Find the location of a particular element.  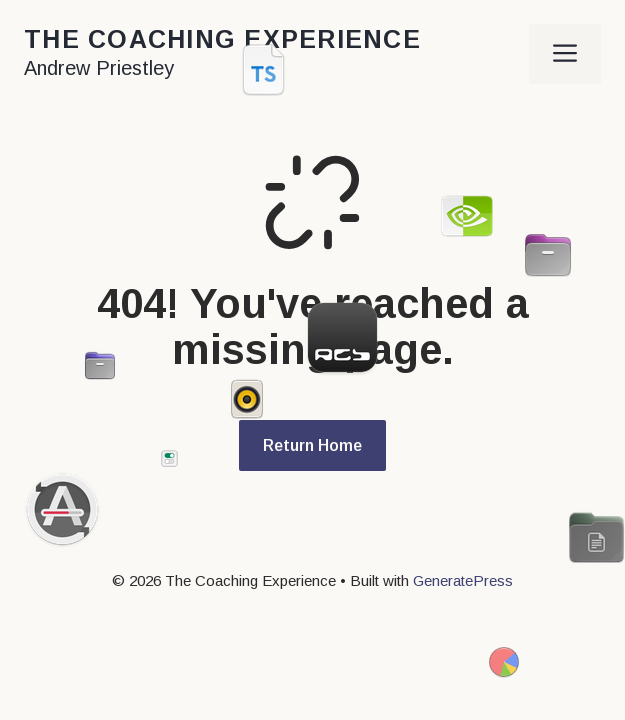

open gnome tweaks to customize desktop settings is located at coordinates (169, 458).